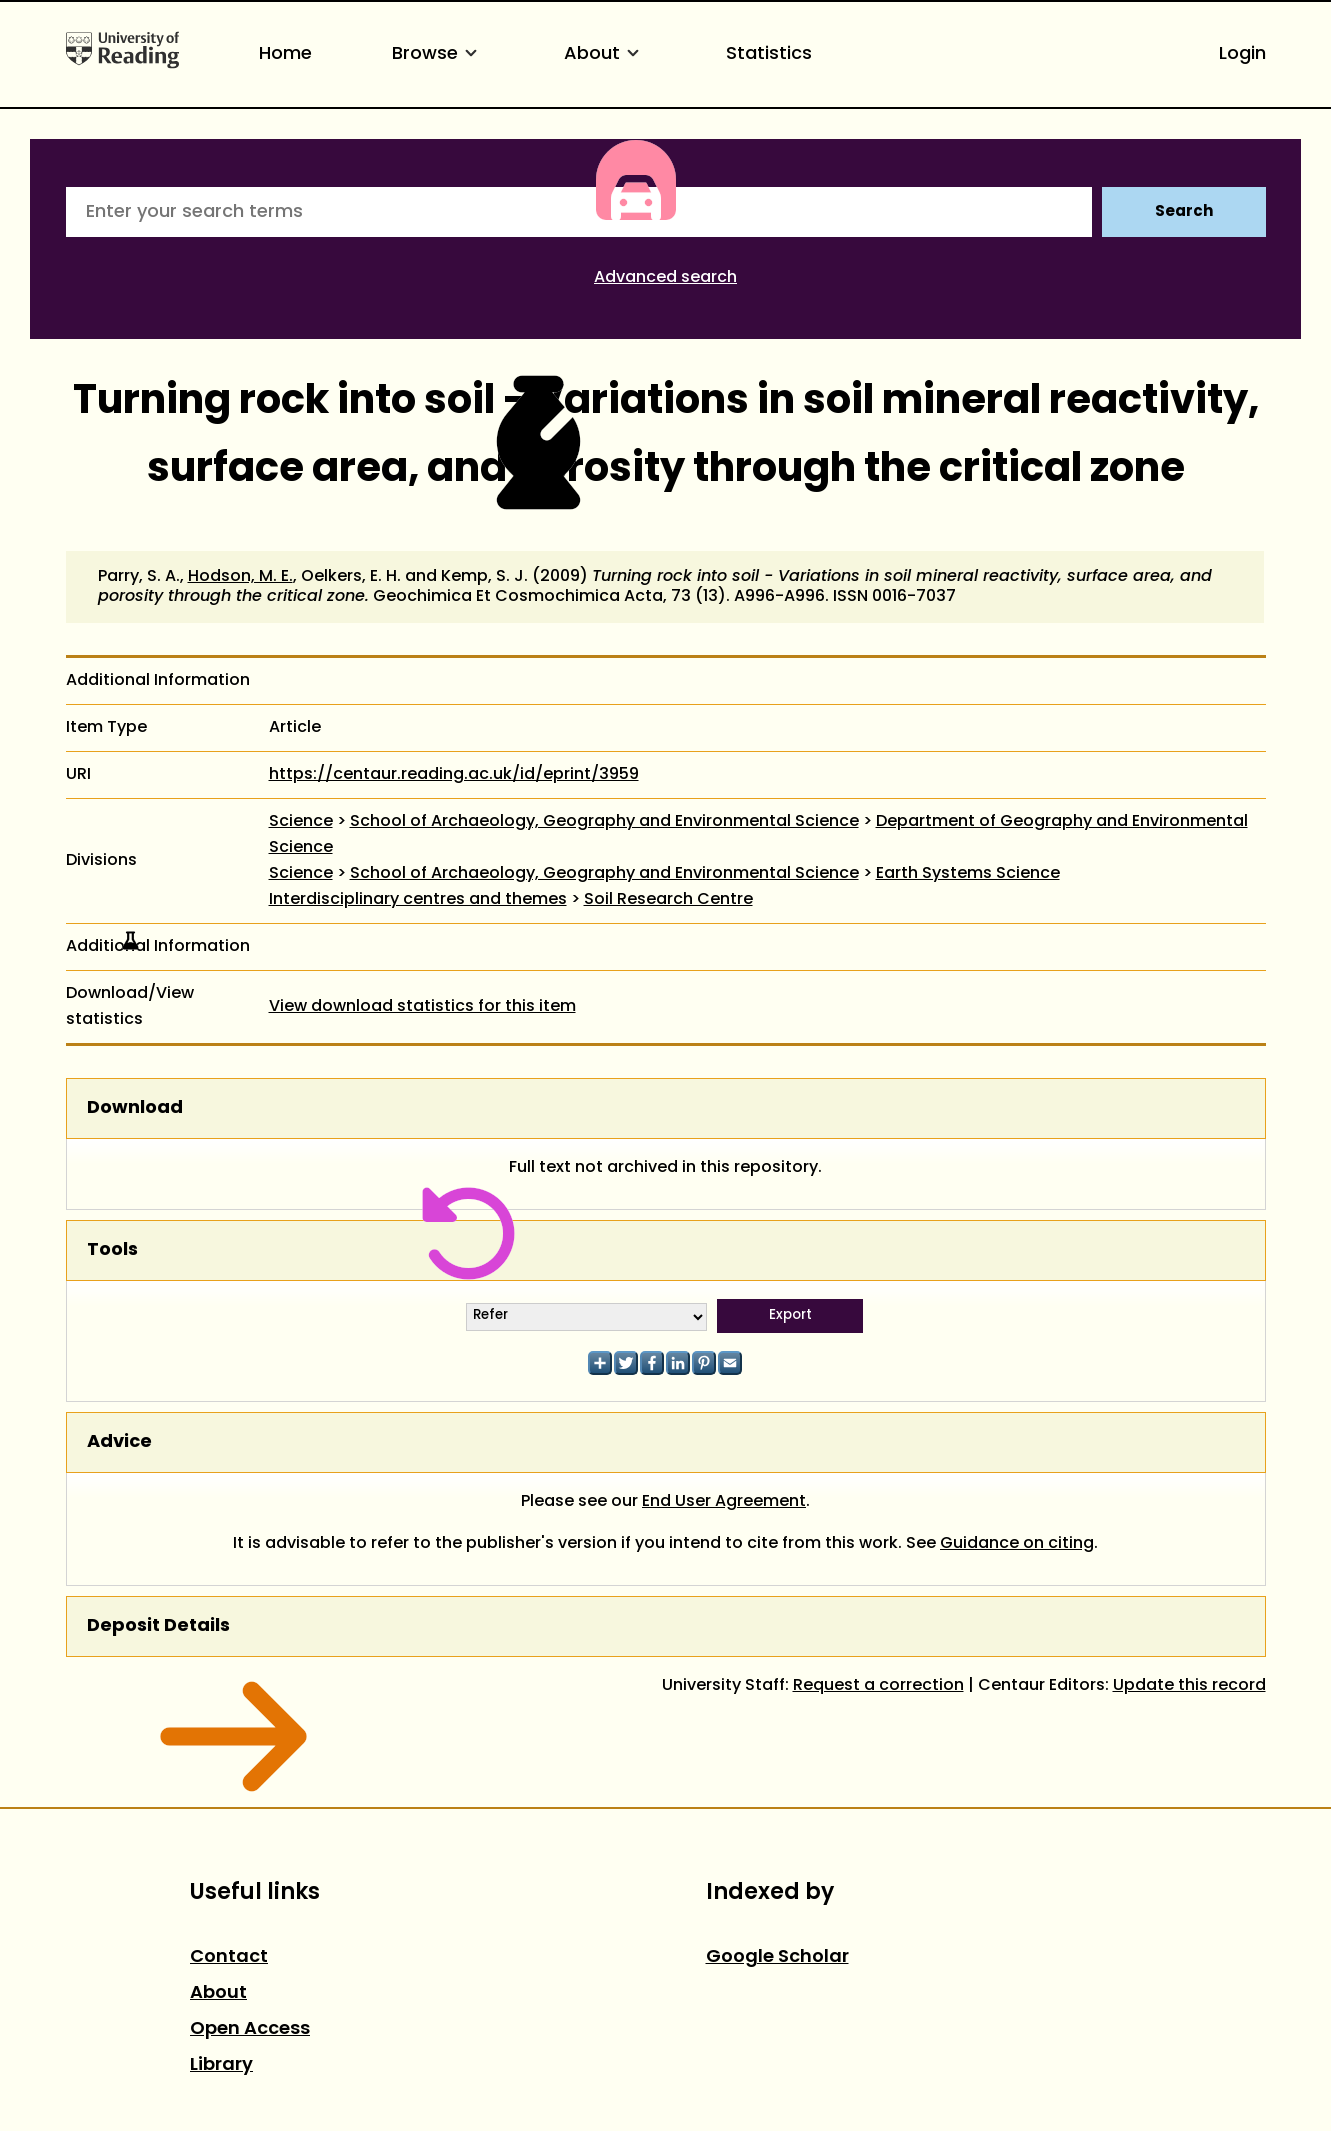  What do you see at coordinates (468, 1233) in the screenshot?
I see `undo the last action` at bounding box center [468, 1233].